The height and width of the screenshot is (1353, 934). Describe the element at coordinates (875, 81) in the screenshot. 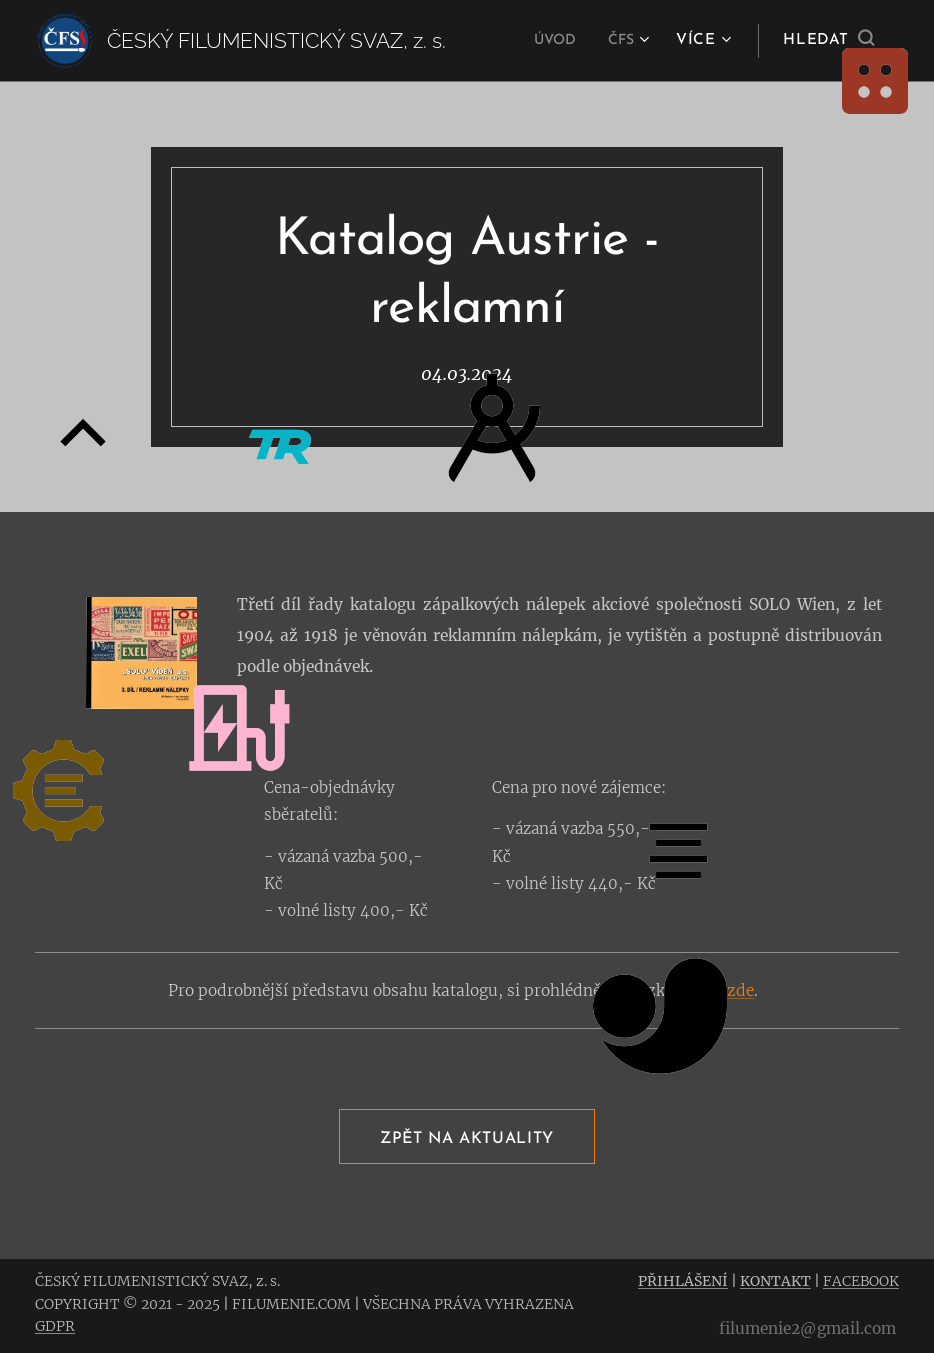

I see `roll the dice or randomize` at that location.